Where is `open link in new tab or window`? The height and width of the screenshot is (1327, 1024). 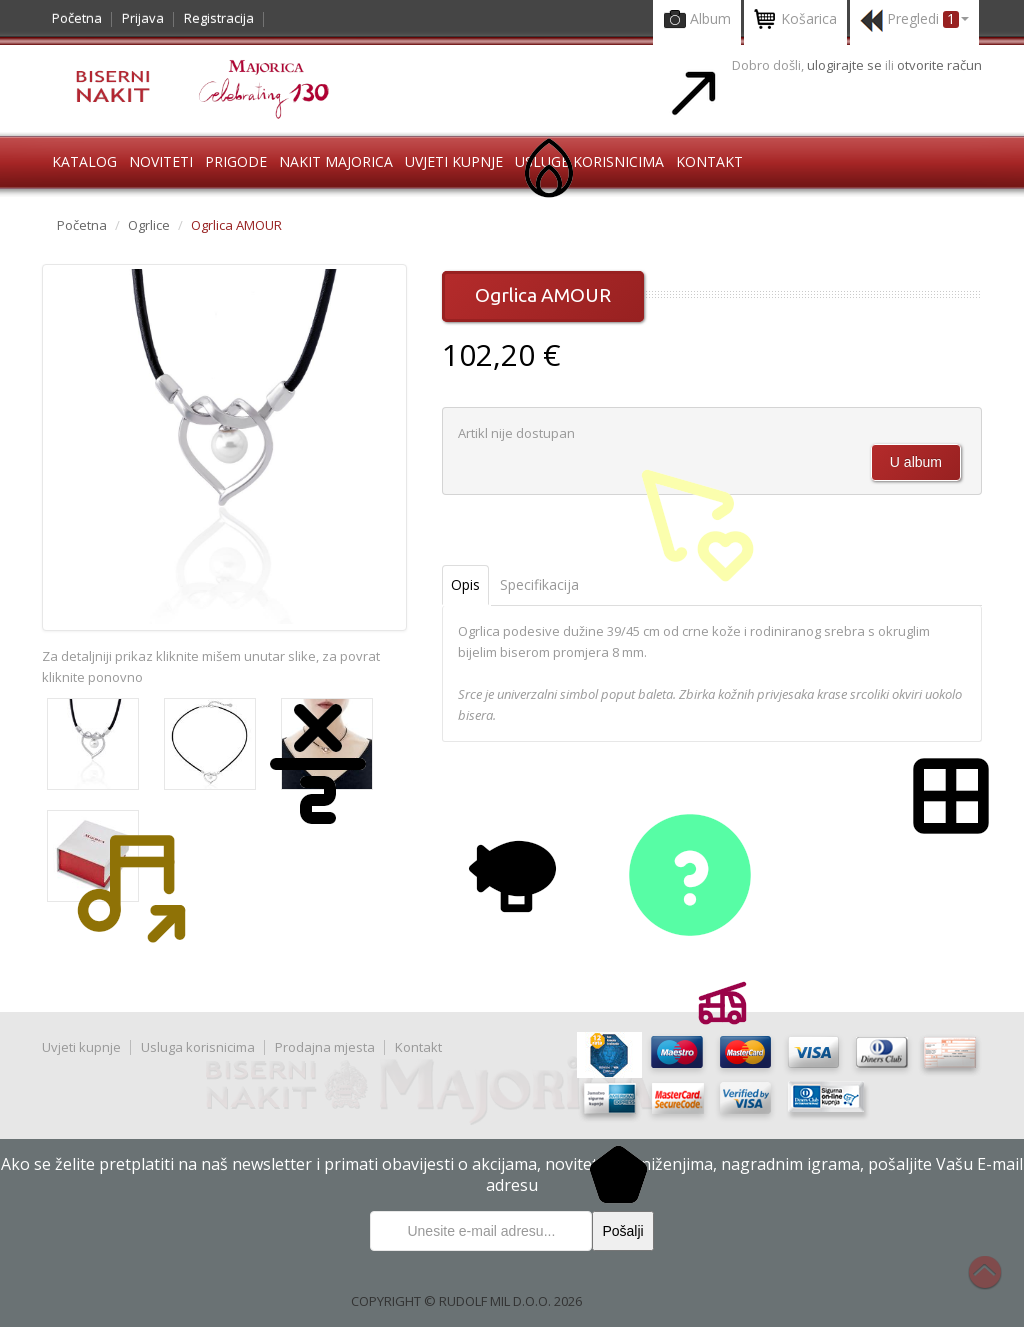 open link in new tab or window is located at coordinates (694, 92).